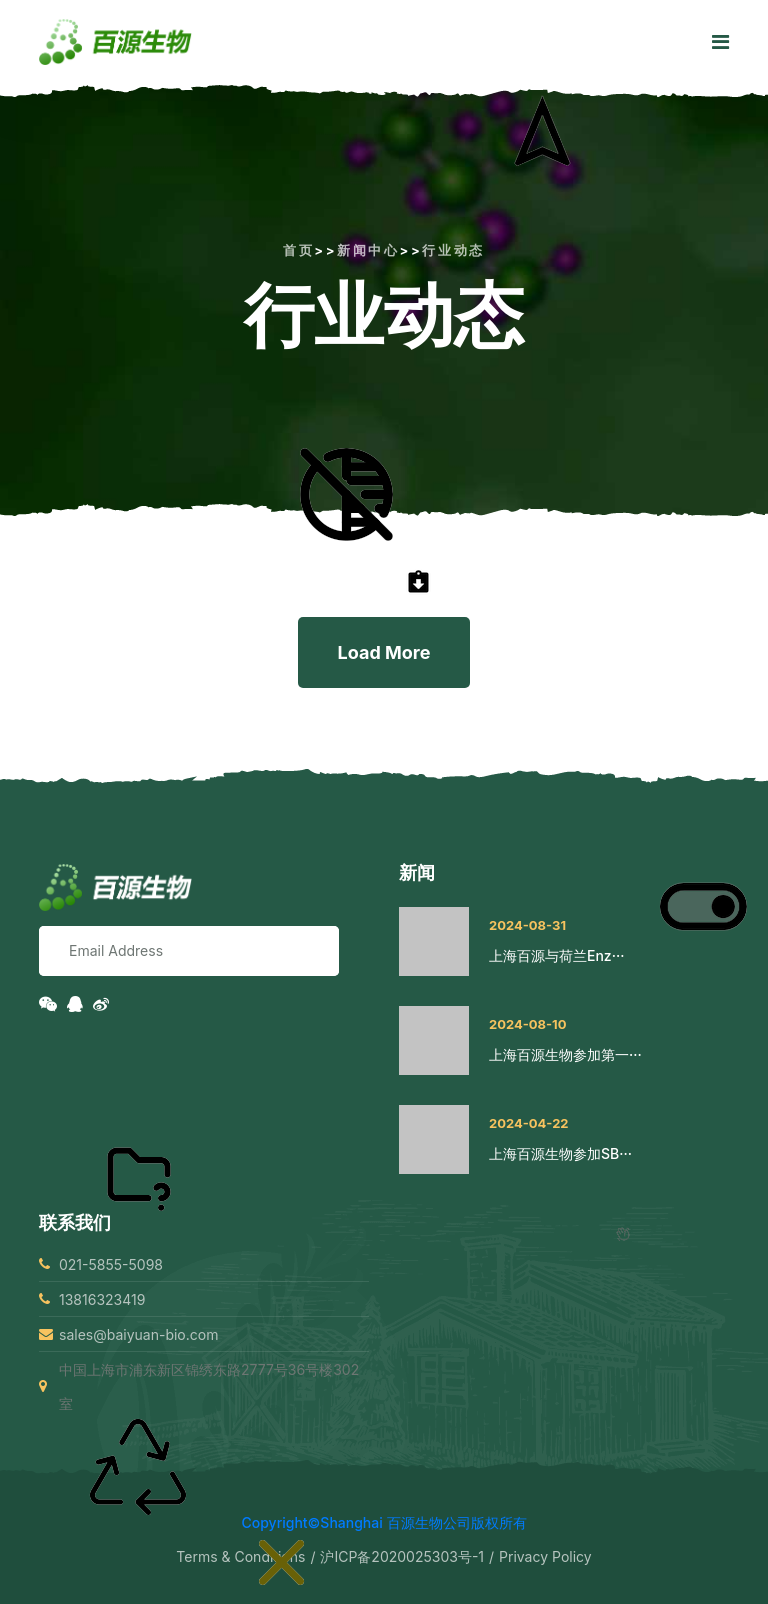 This screenshot has height=1604, width=768. I want to click on greet or welcome new users, so click(623, 1234).